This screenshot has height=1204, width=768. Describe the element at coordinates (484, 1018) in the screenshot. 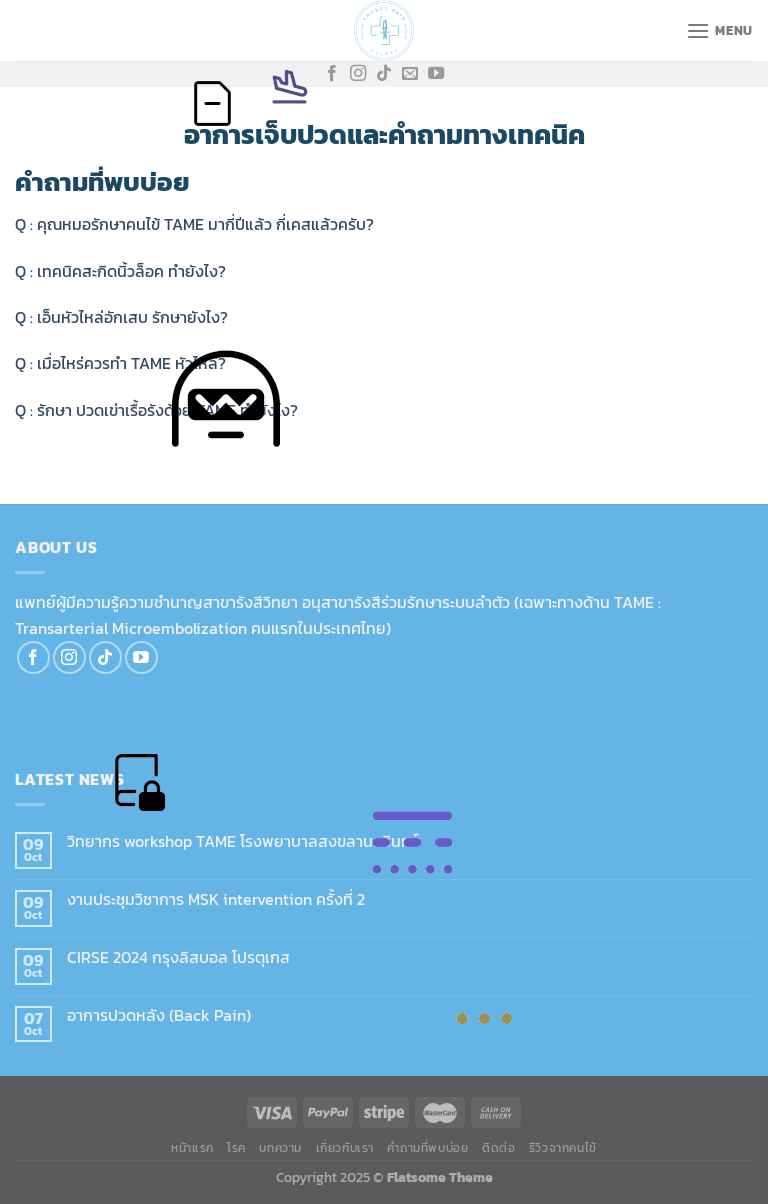

I see `open more options menu` at that location.